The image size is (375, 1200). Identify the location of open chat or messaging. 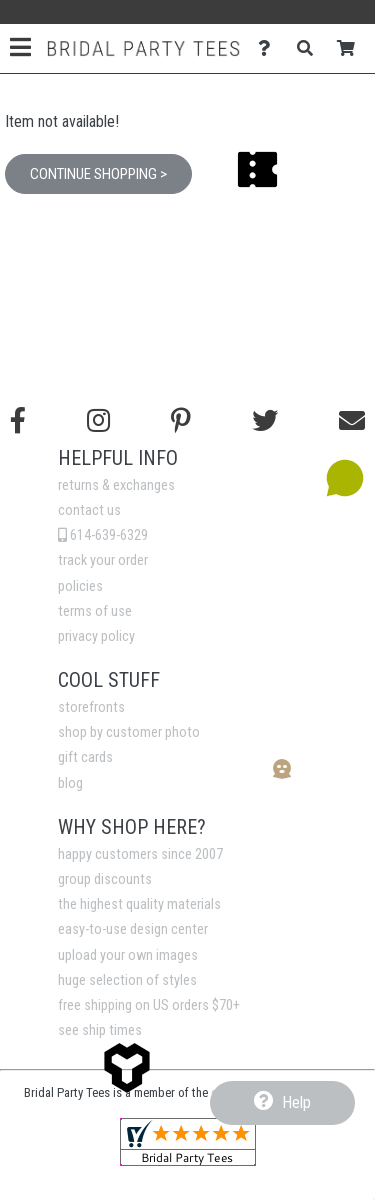
(345, 478).